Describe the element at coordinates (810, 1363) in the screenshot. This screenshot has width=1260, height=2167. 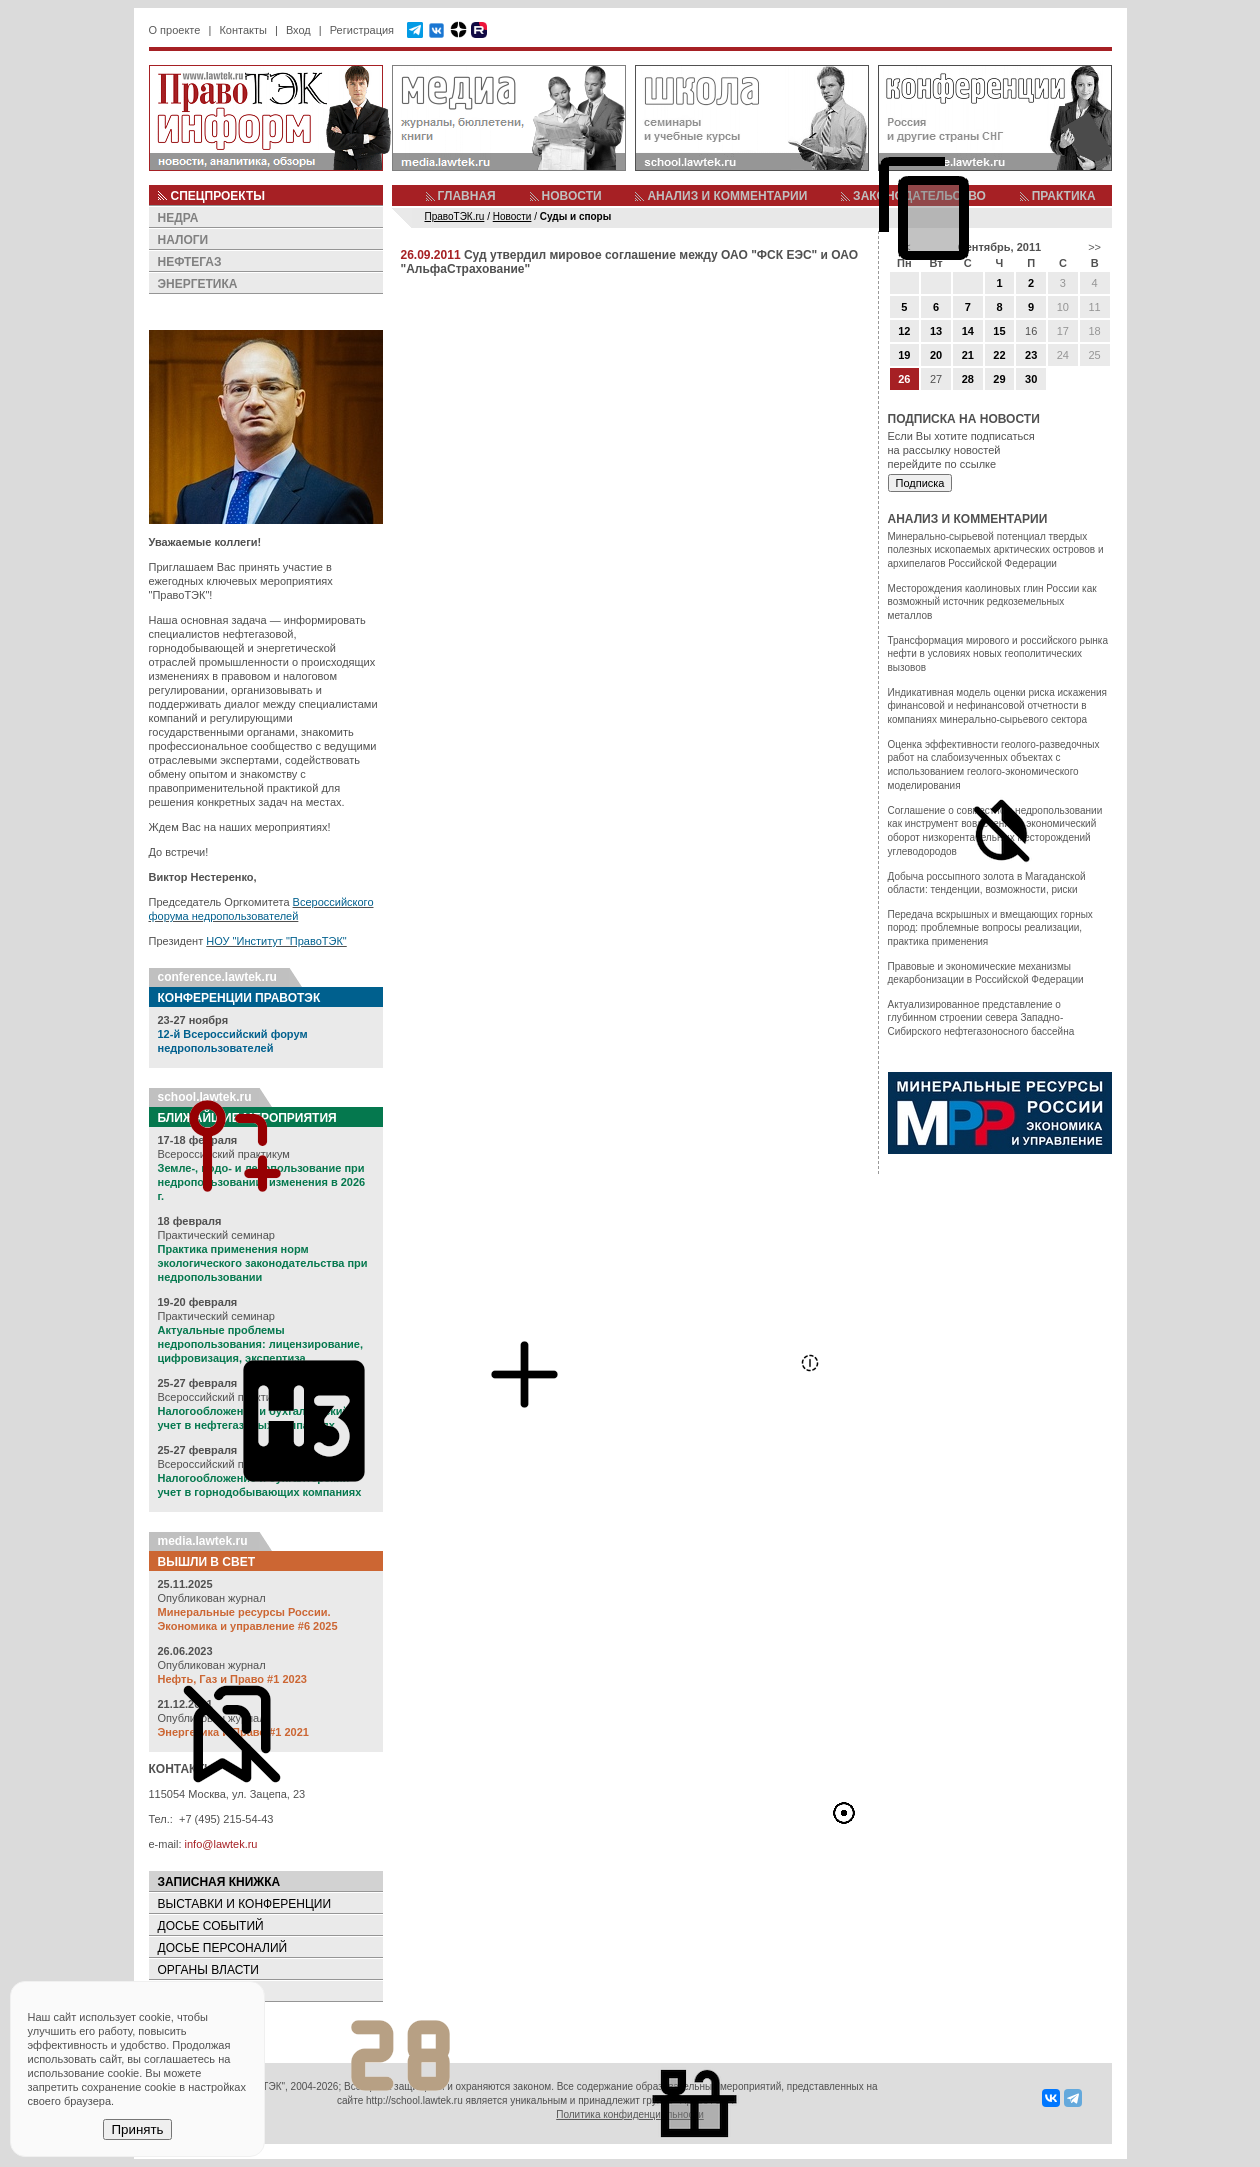
I see `view additional information` at that location.